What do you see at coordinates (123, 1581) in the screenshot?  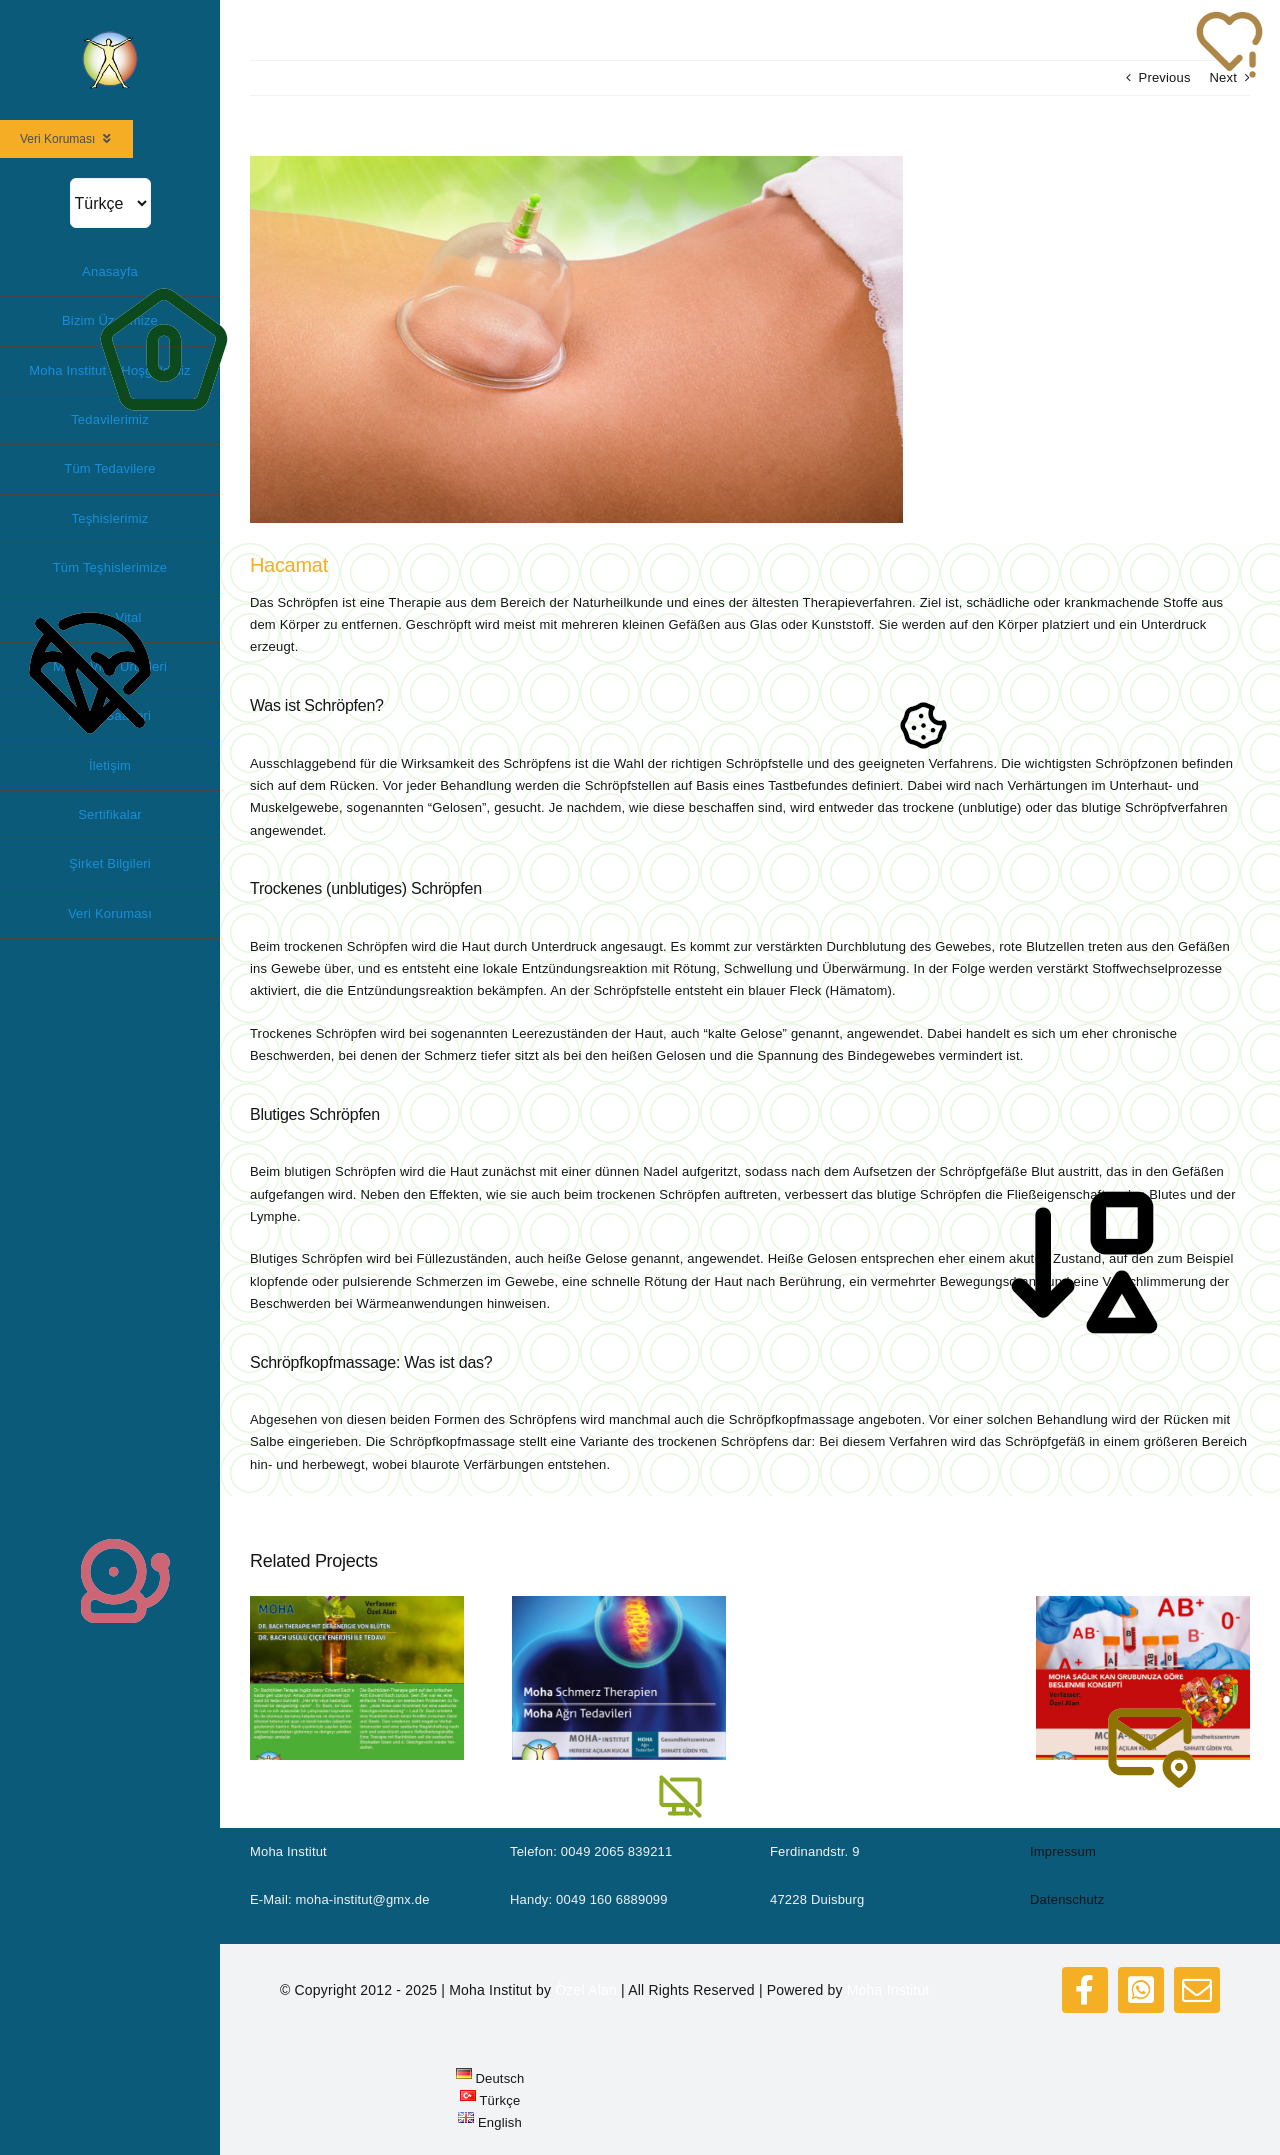 I see `school bell or class alarm notification` at bounding box center [123, 1581].